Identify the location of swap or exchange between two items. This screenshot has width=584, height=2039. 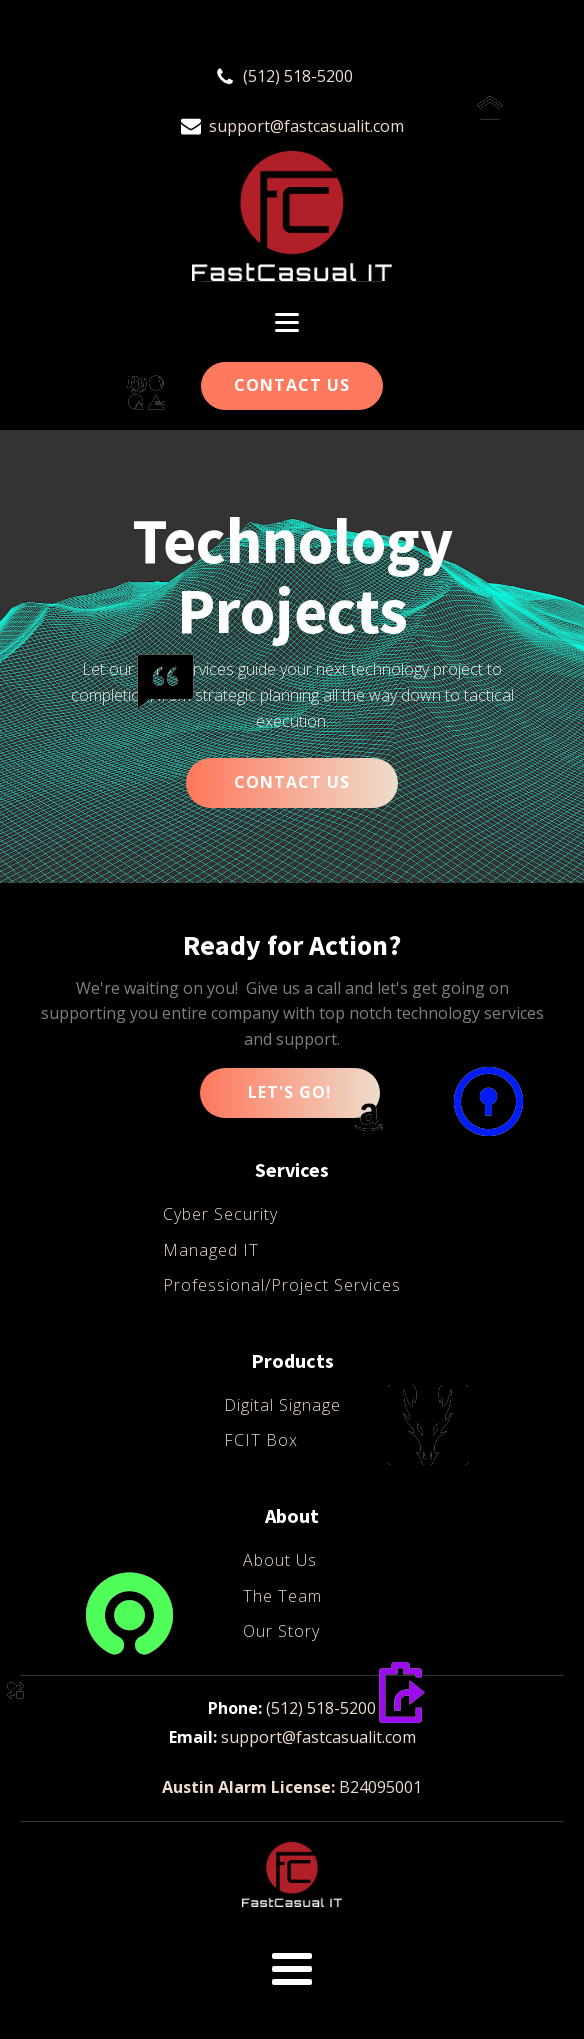
(15, 1690).